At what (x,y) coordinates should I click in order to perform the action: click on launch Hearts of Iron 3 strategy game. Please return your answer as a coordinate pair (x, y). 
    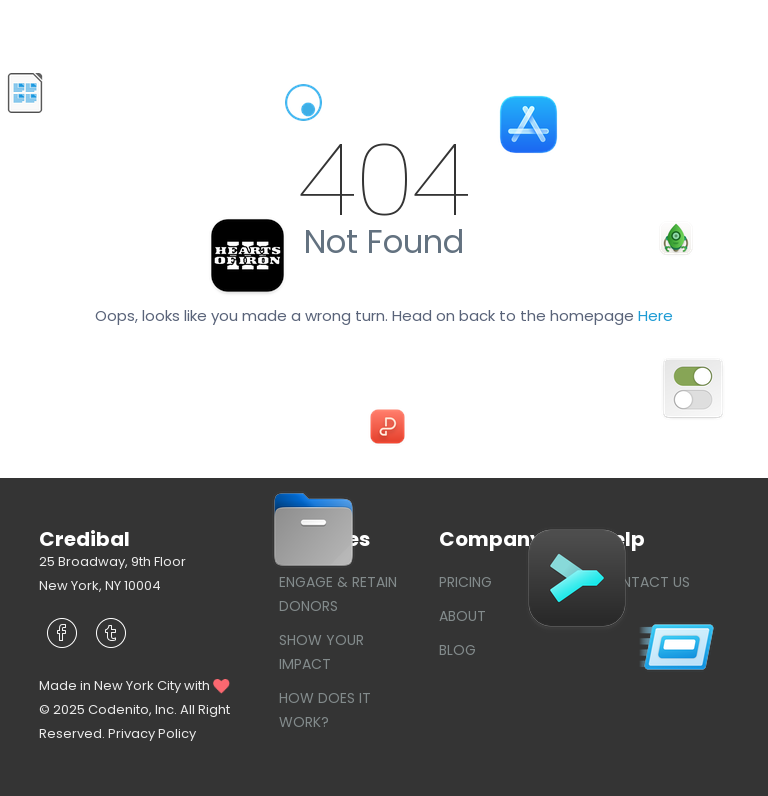
    Looking at the image, I should click on (247, 255).